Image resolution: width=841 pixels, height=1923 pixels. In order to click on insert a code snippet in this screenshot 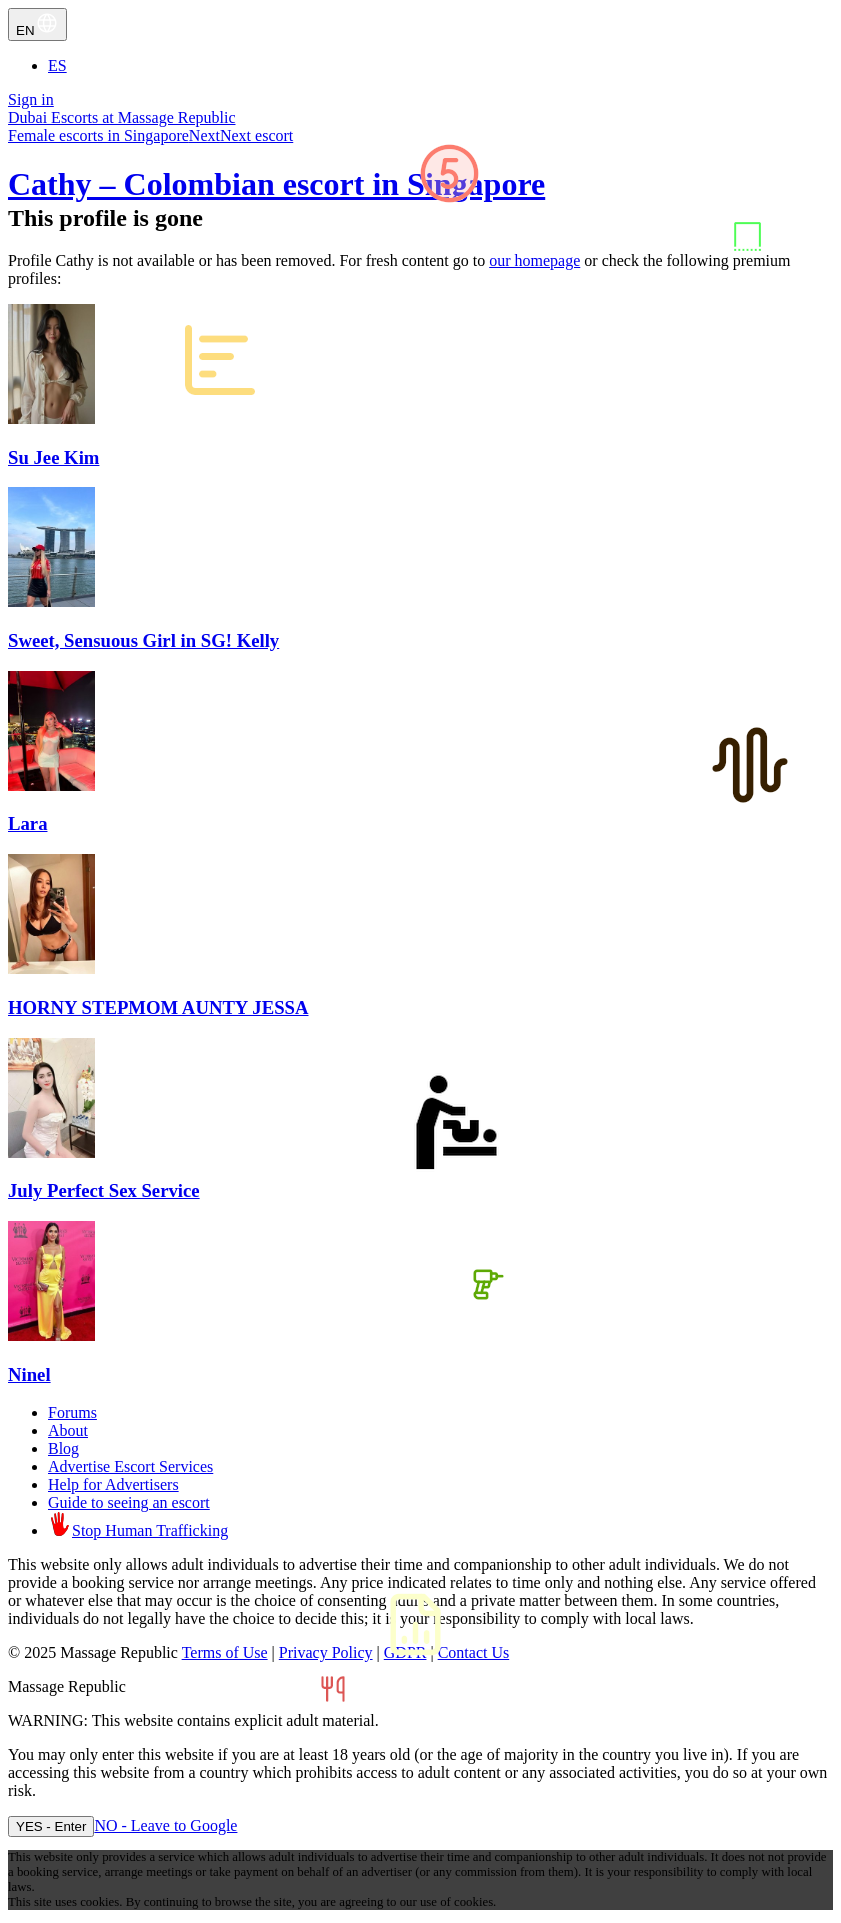, I will do `click(746, 236)`.